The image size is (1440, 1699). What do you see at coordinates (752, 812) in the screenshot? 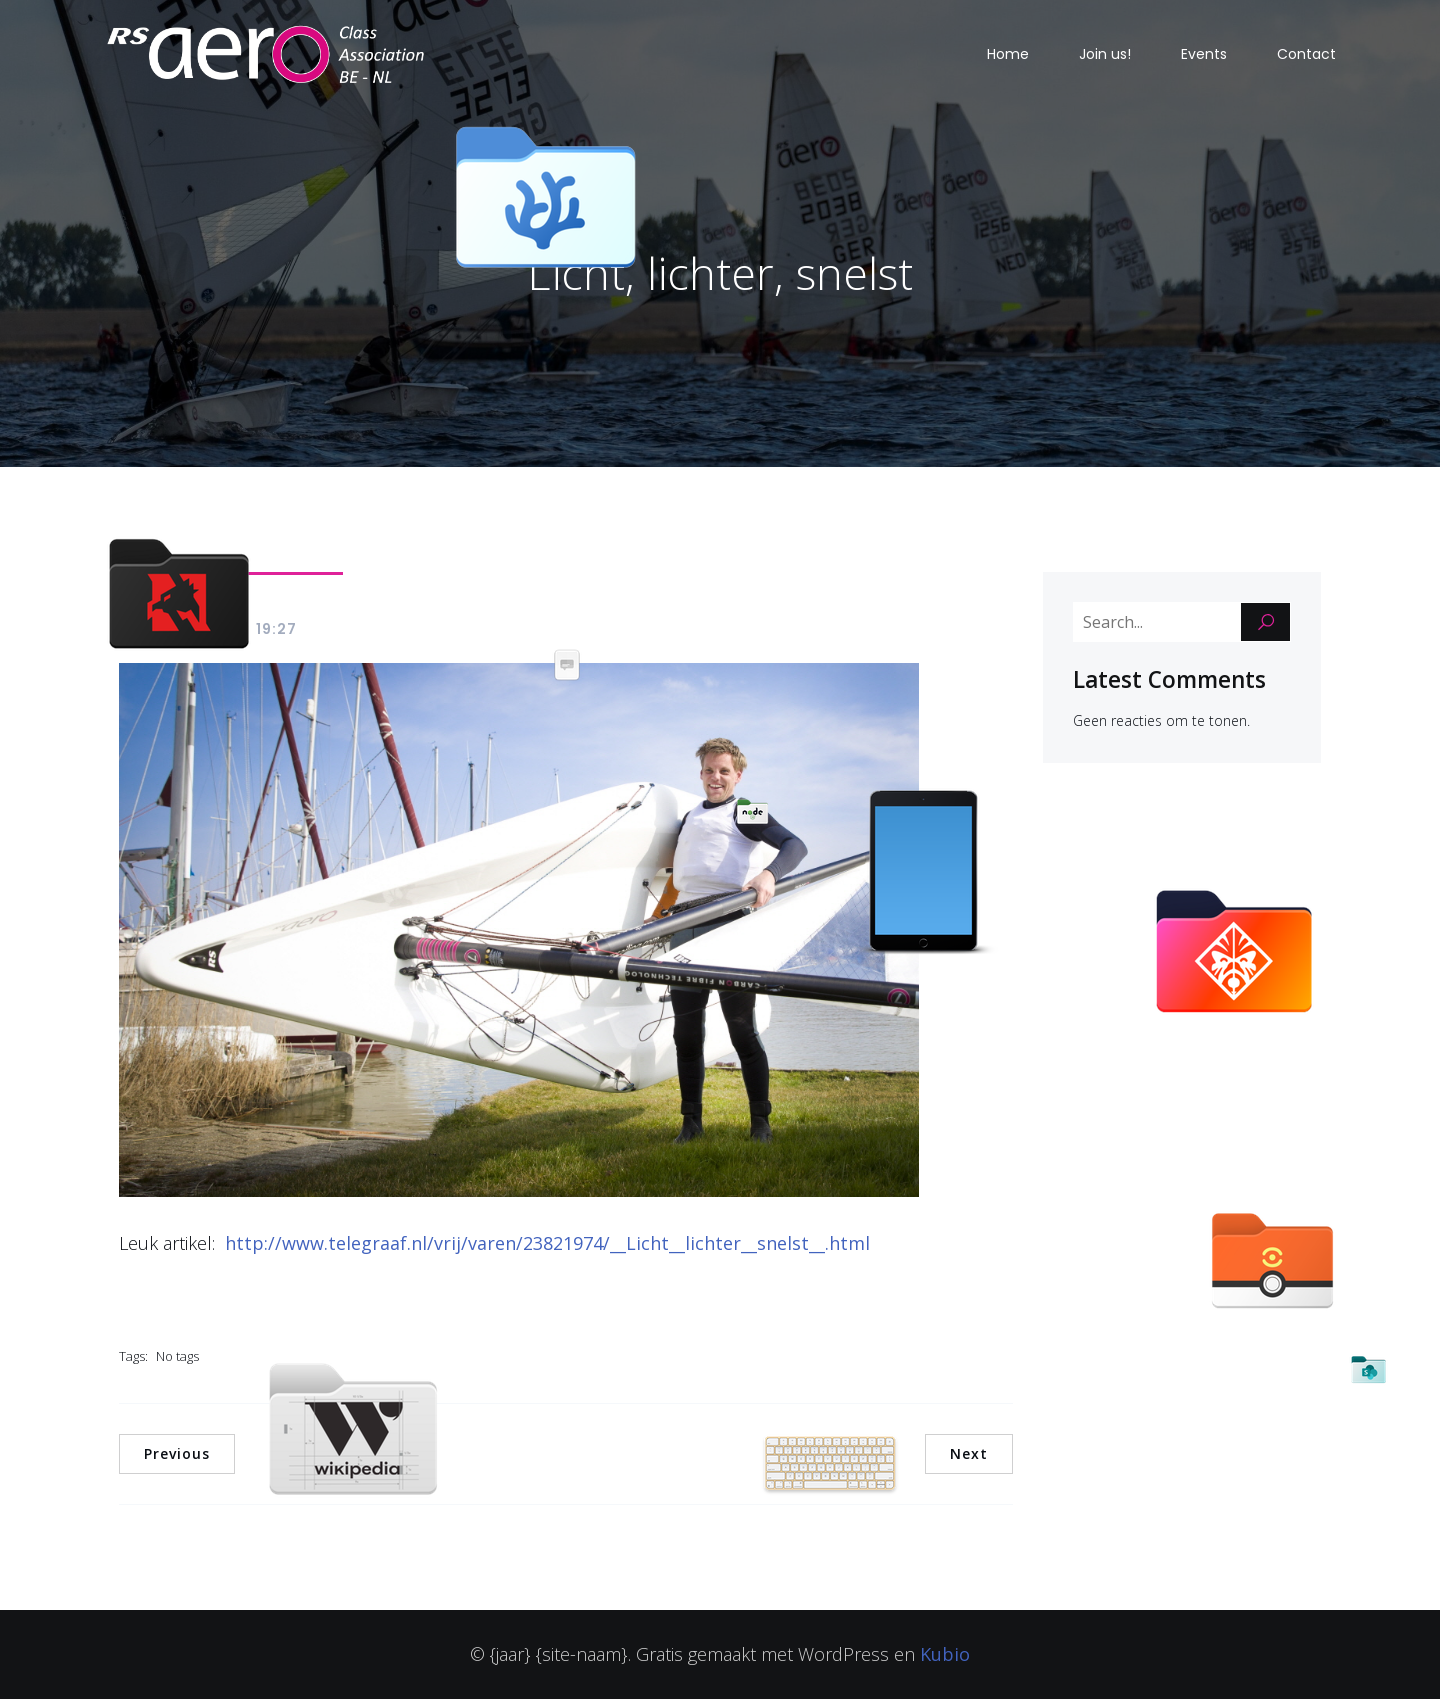
I see `open node.js project folder` at bounding box center [752, 812].